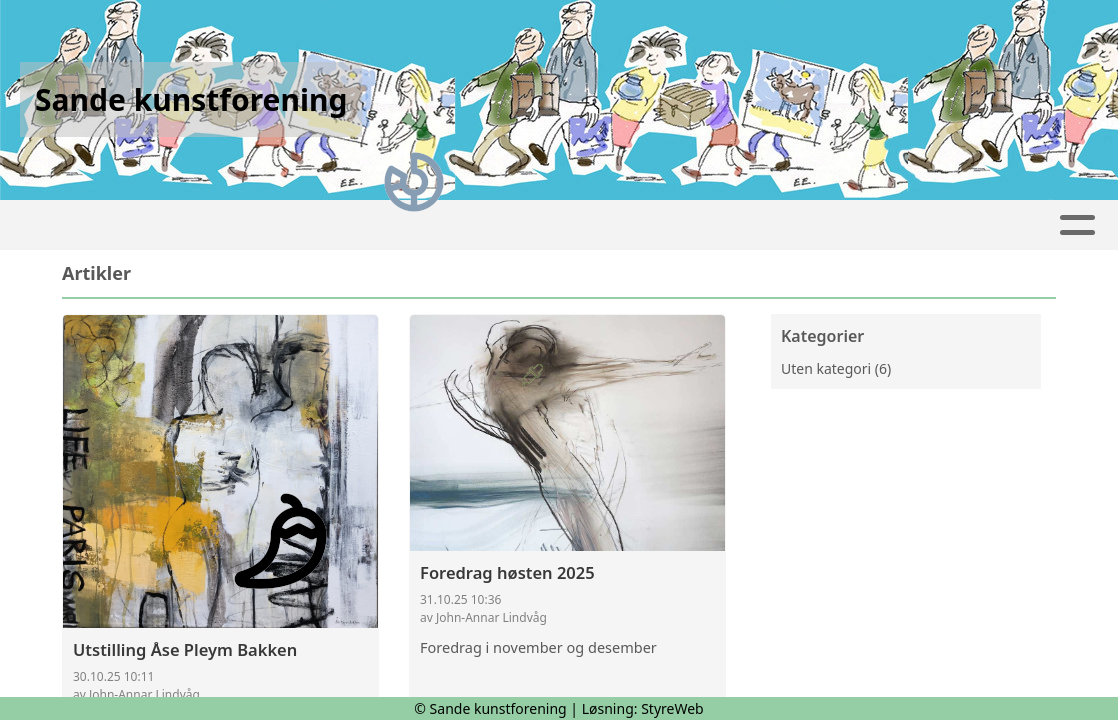  I want to click on pick a color from the screen, so click(532, 374).